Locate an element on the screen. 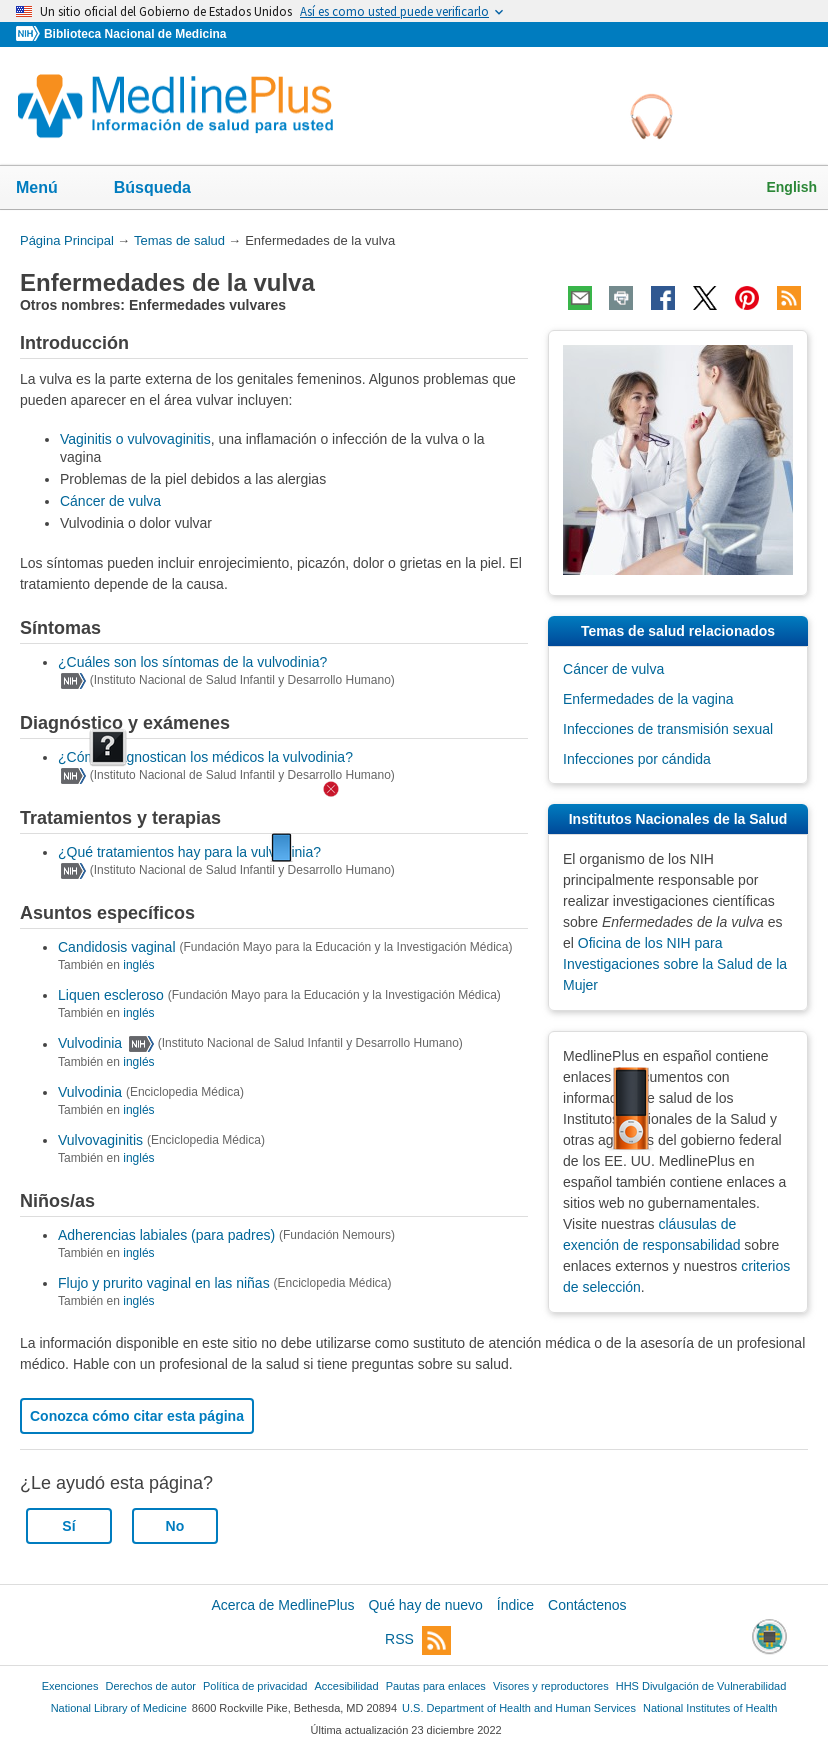 The width and height of the screenshot is (828, 1751). indicates missing or unavailable media file is located at coordinates (108, 747).